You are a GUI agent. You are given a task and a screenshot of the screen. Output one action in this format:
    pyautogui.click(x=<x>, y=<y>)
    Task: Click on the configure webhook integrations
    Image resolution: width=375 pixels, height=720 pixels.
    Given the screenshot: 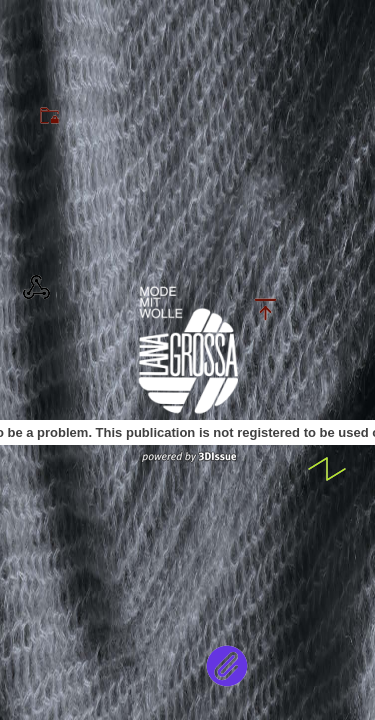 What is the action you would take?
    pyautogui.click(x=36, y=288)
    